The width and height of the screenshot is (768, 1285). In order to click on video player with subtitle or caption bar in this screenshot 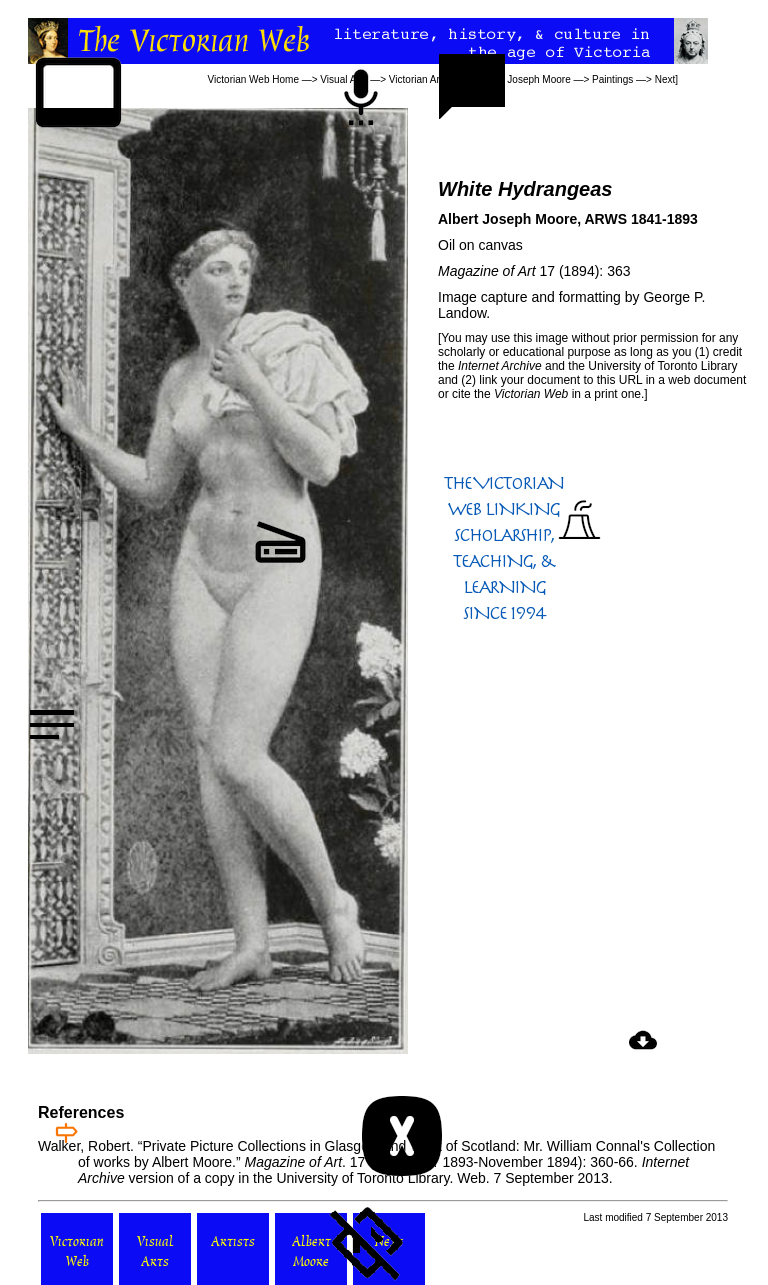, I will do `click(78, 92)`.